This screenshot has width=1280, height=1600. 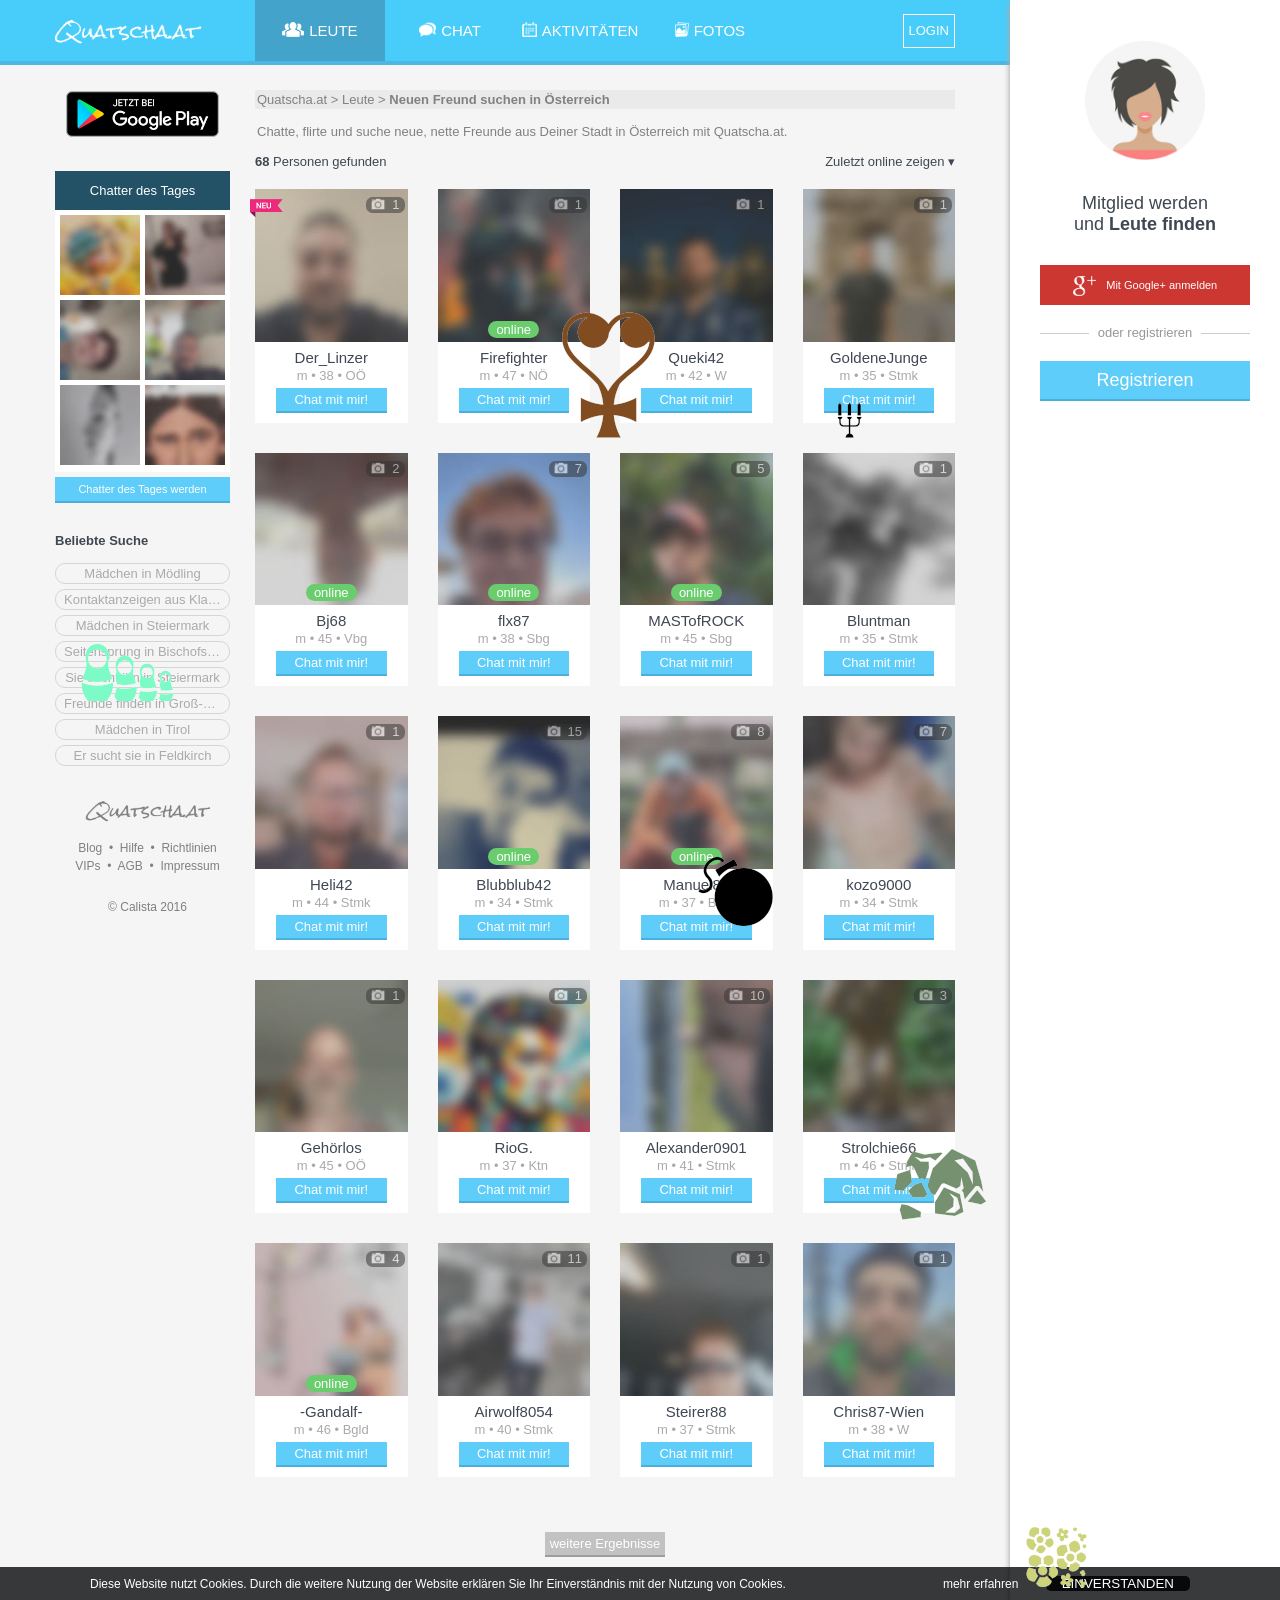 I want to click on an inactive or disarmed bomb item, so click(x=736, y=891).